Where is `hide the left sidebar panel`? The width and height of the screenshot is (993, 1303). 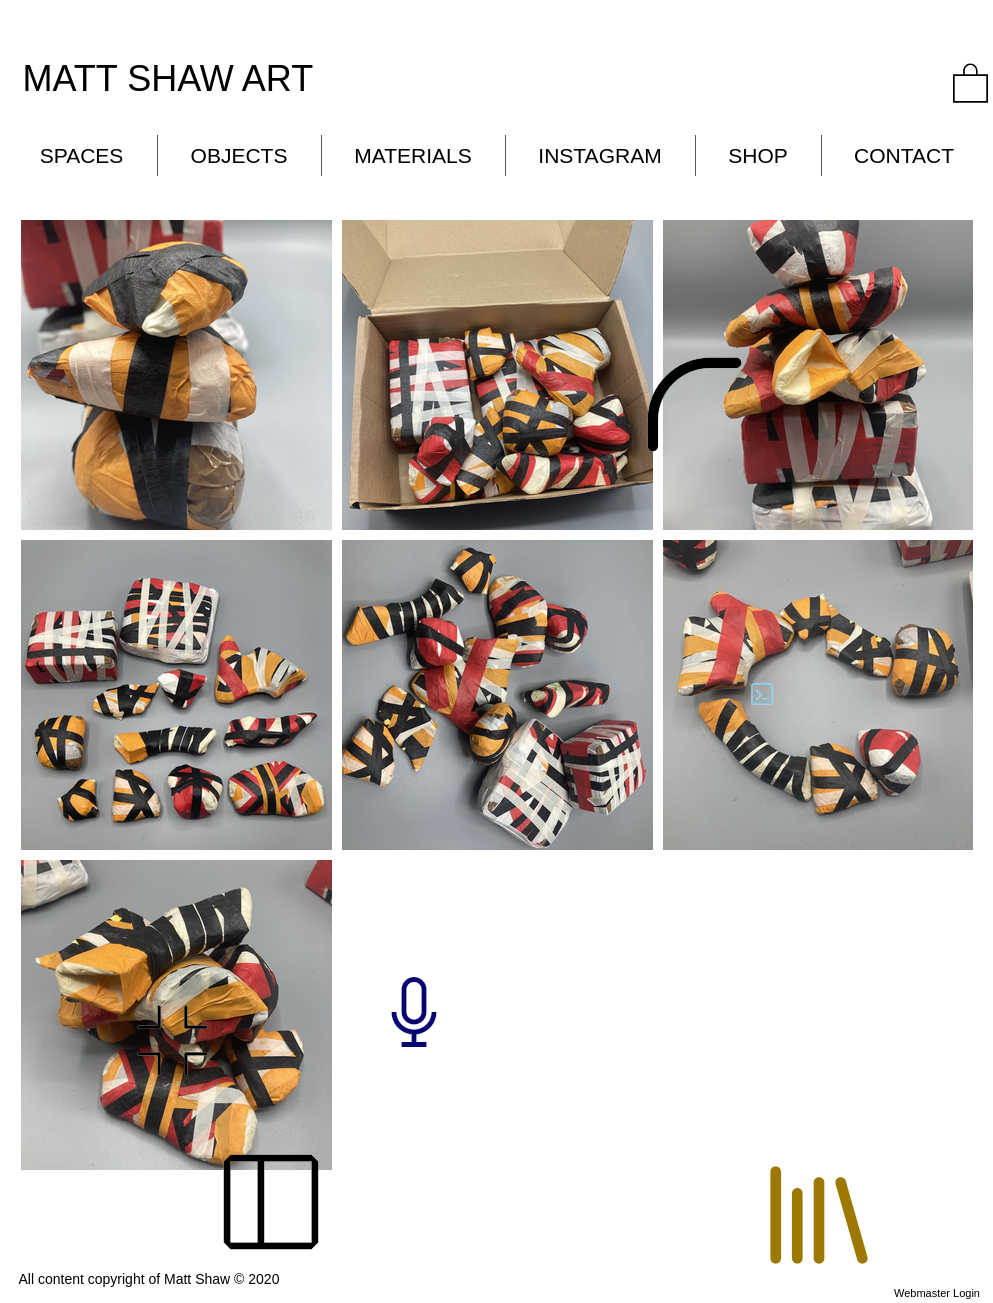 hide the left sidebar panel is located at coordinates (271, 1202).